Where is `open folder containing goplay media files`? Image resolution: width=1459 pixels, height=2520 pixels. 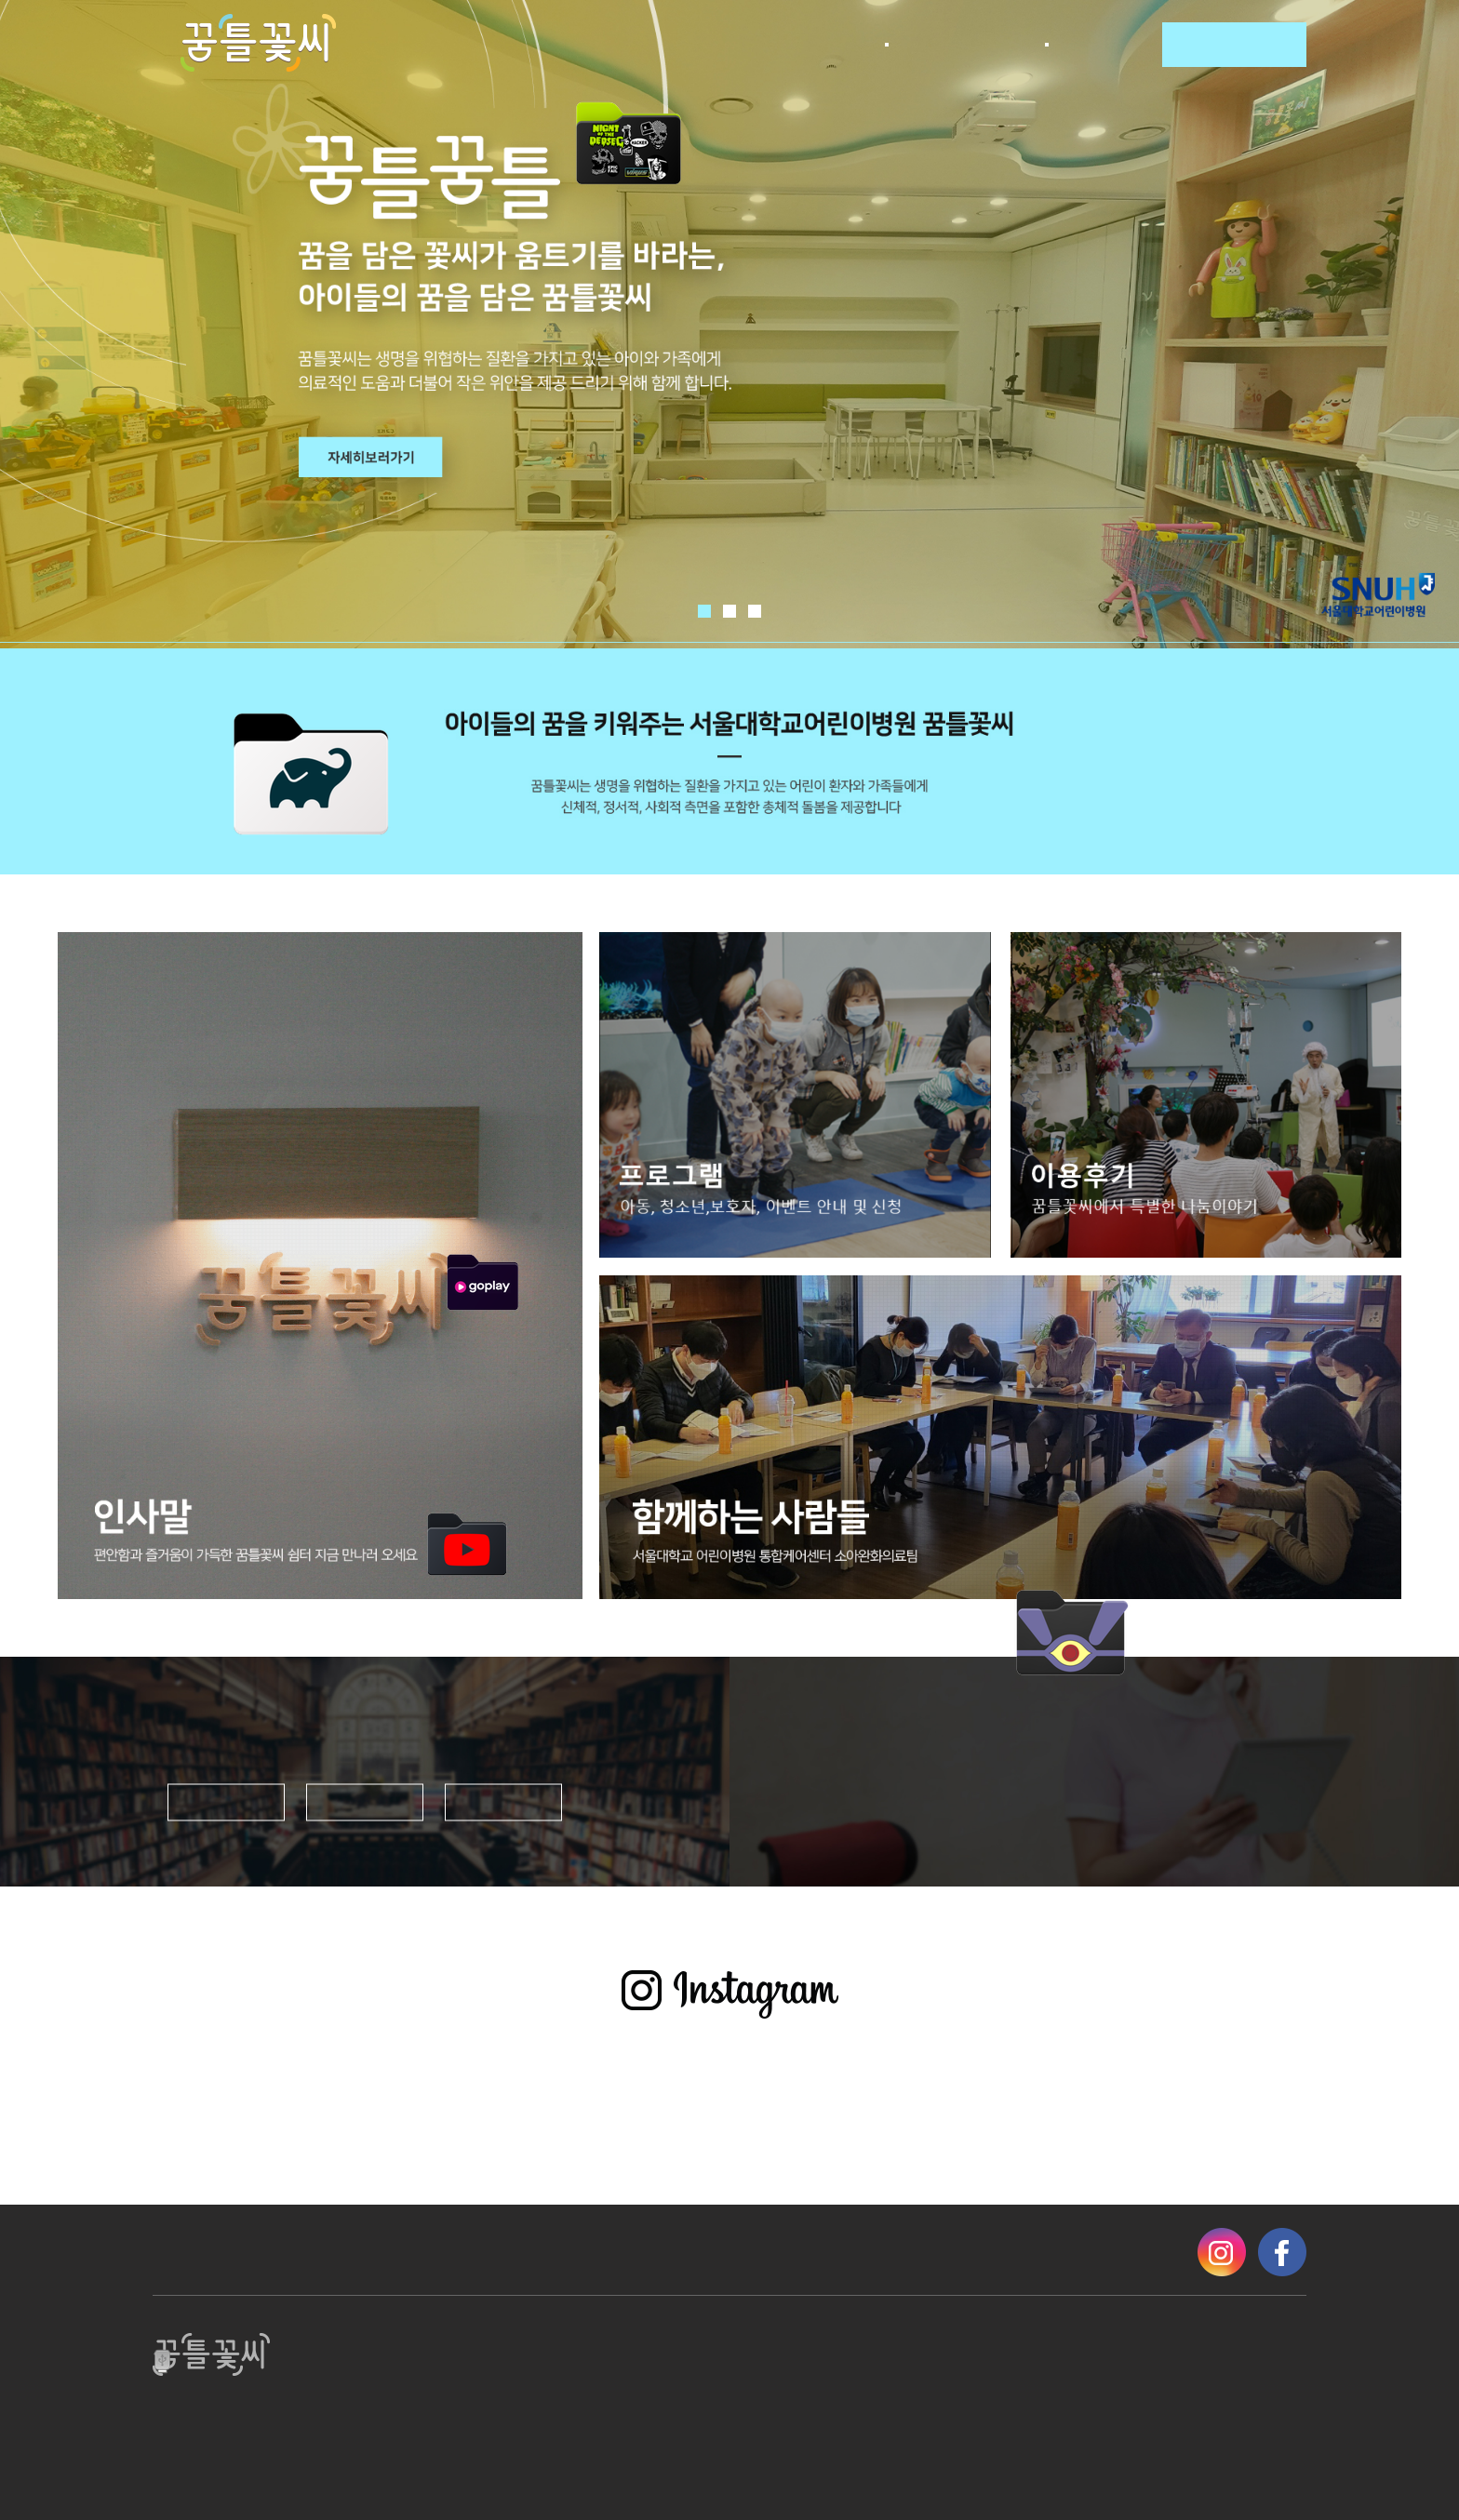
open folder containing goplay media files is located at coordinates (482, 1284).